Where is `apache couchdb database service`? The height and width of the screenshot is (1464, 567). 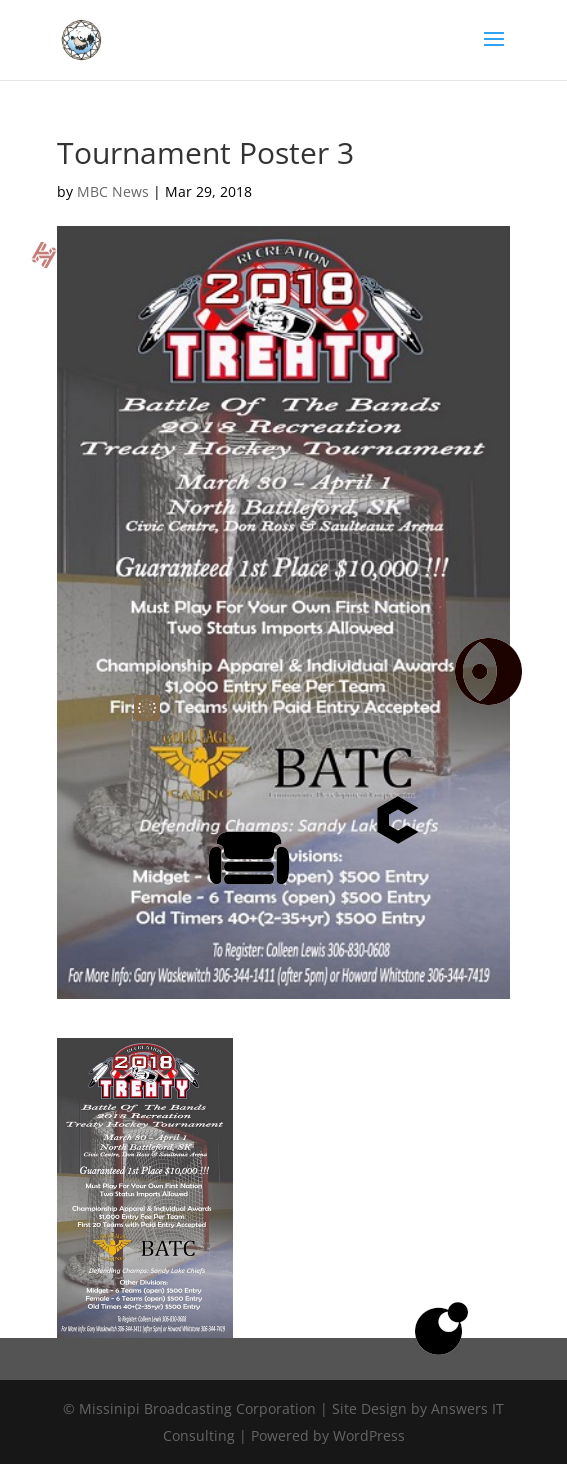
apache couchdb database service is located at coordinates (249, 858).